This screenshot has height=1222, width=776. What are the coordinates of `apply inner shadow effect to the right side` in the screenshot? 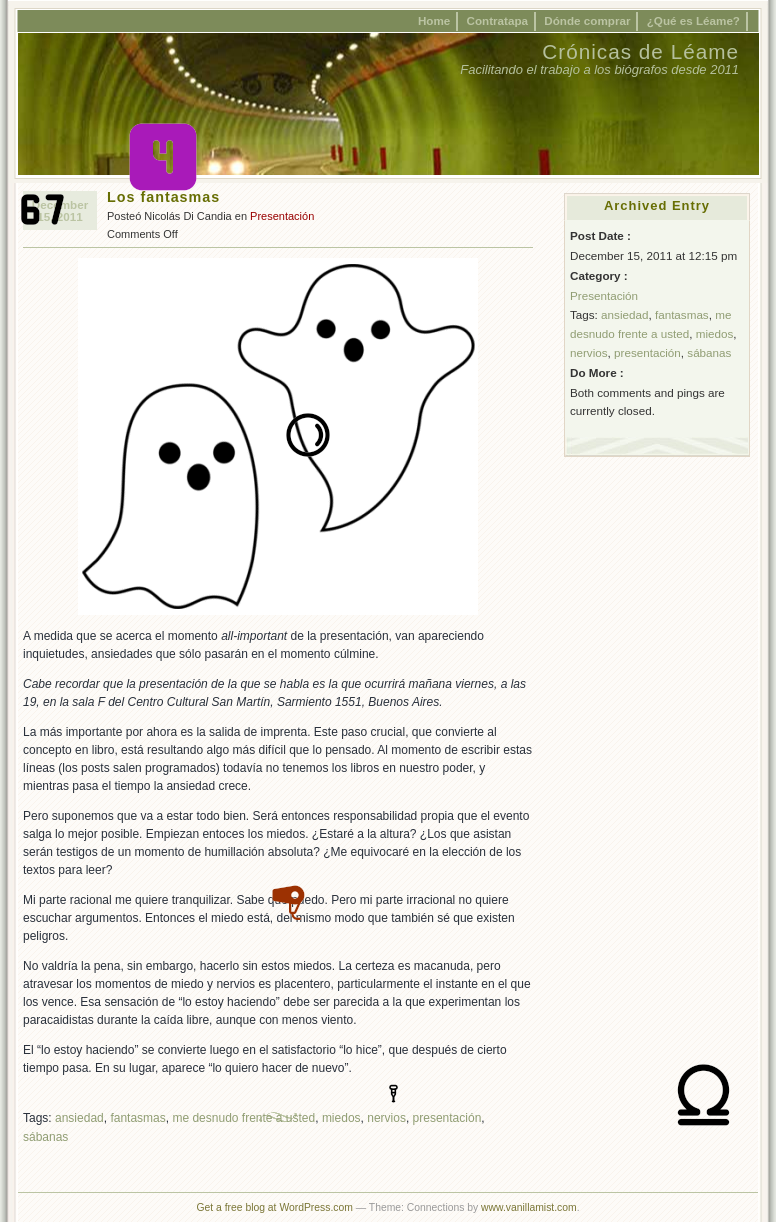 It's located at (308, 435).